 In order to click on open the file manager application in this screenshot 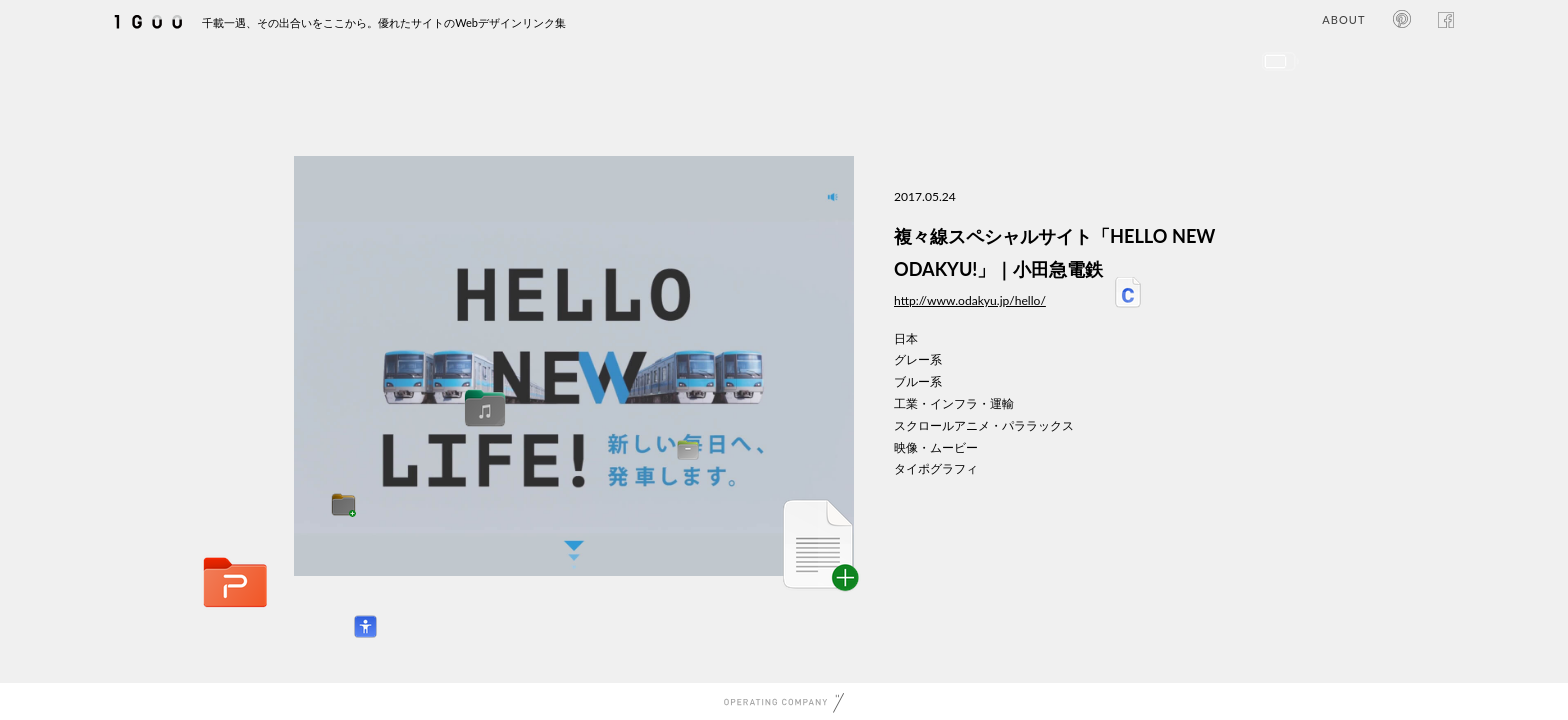, I will do `click(688, 450)`.